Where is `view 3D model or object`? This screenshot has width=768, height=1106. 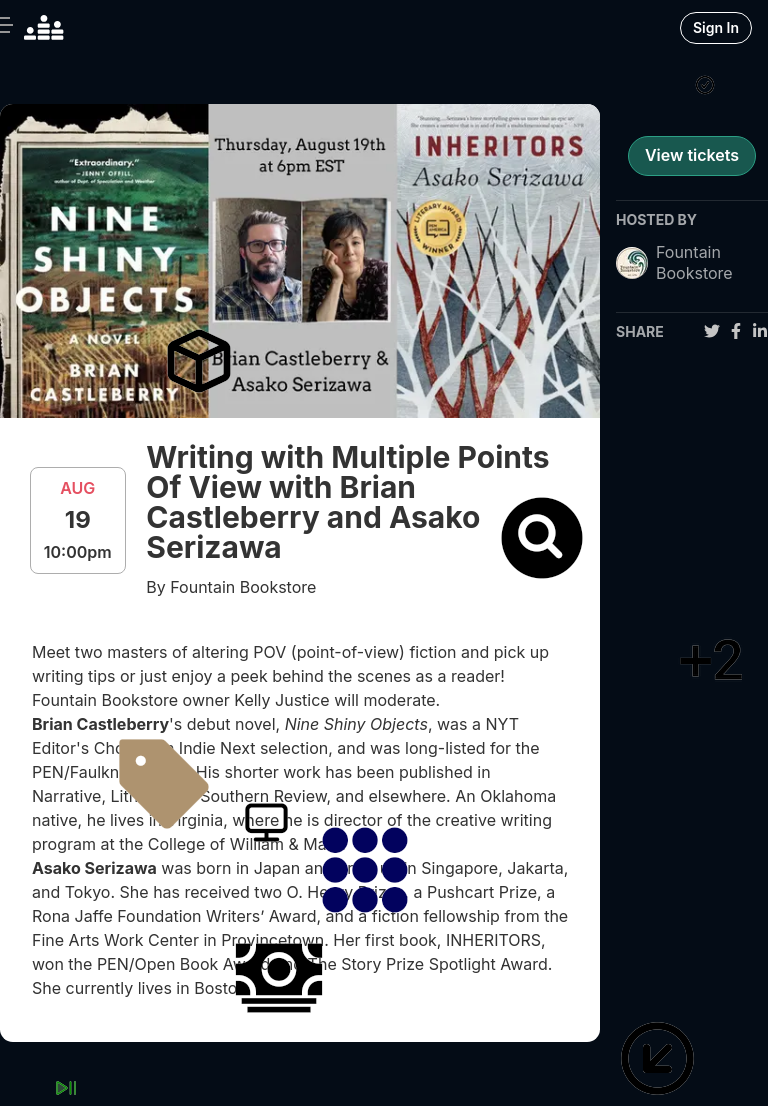 view 3D model or object is located at coordinates (199, 361).